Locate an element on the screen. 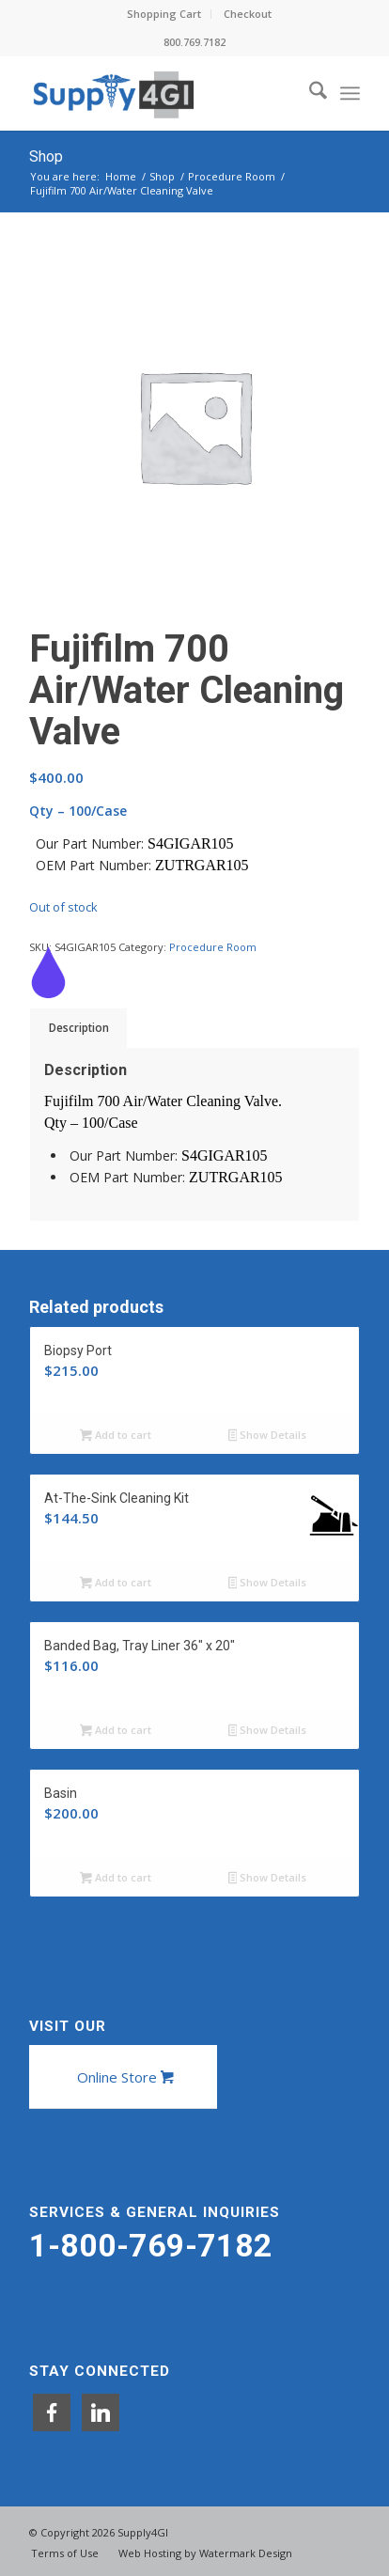 Image resolution: width=389 pixels, height=2576 pixels. butter ingredient in a cooking or recipe game is located at coordinates (334, 1515).